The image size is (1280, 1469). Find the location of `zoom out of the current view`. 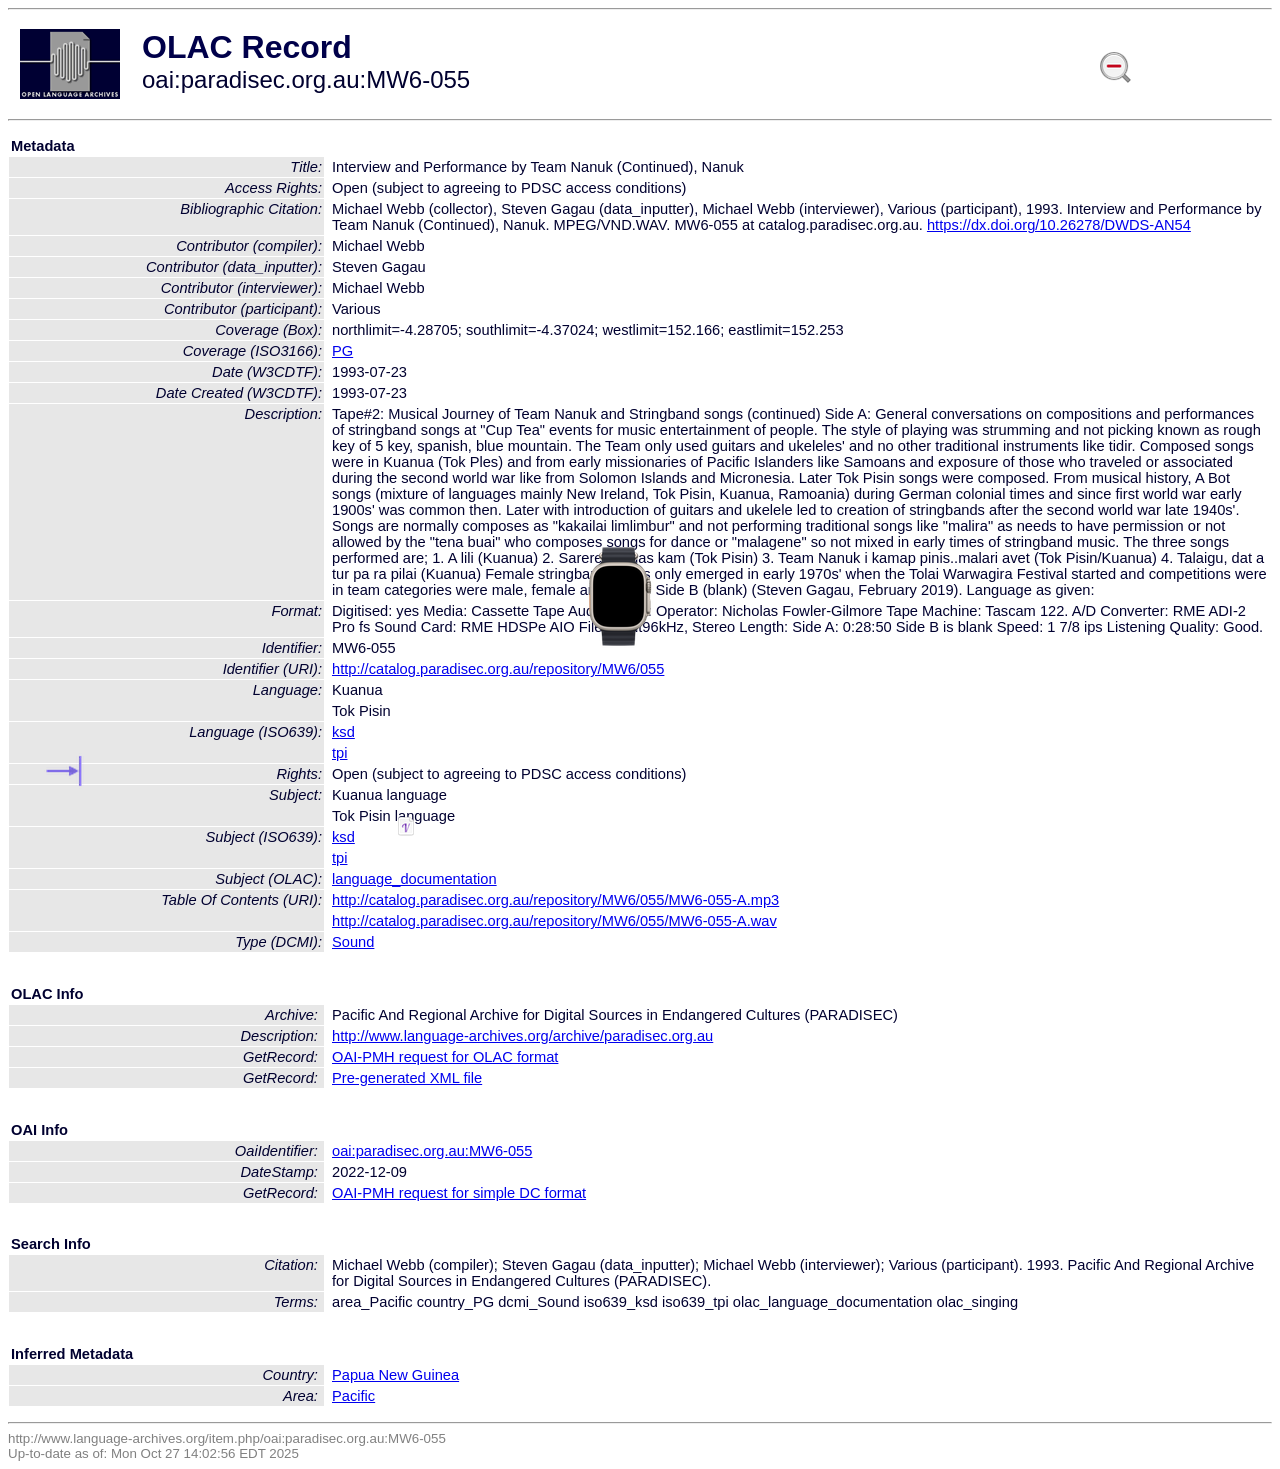

zoom out of the current view is located at coordinates (1115, 67).